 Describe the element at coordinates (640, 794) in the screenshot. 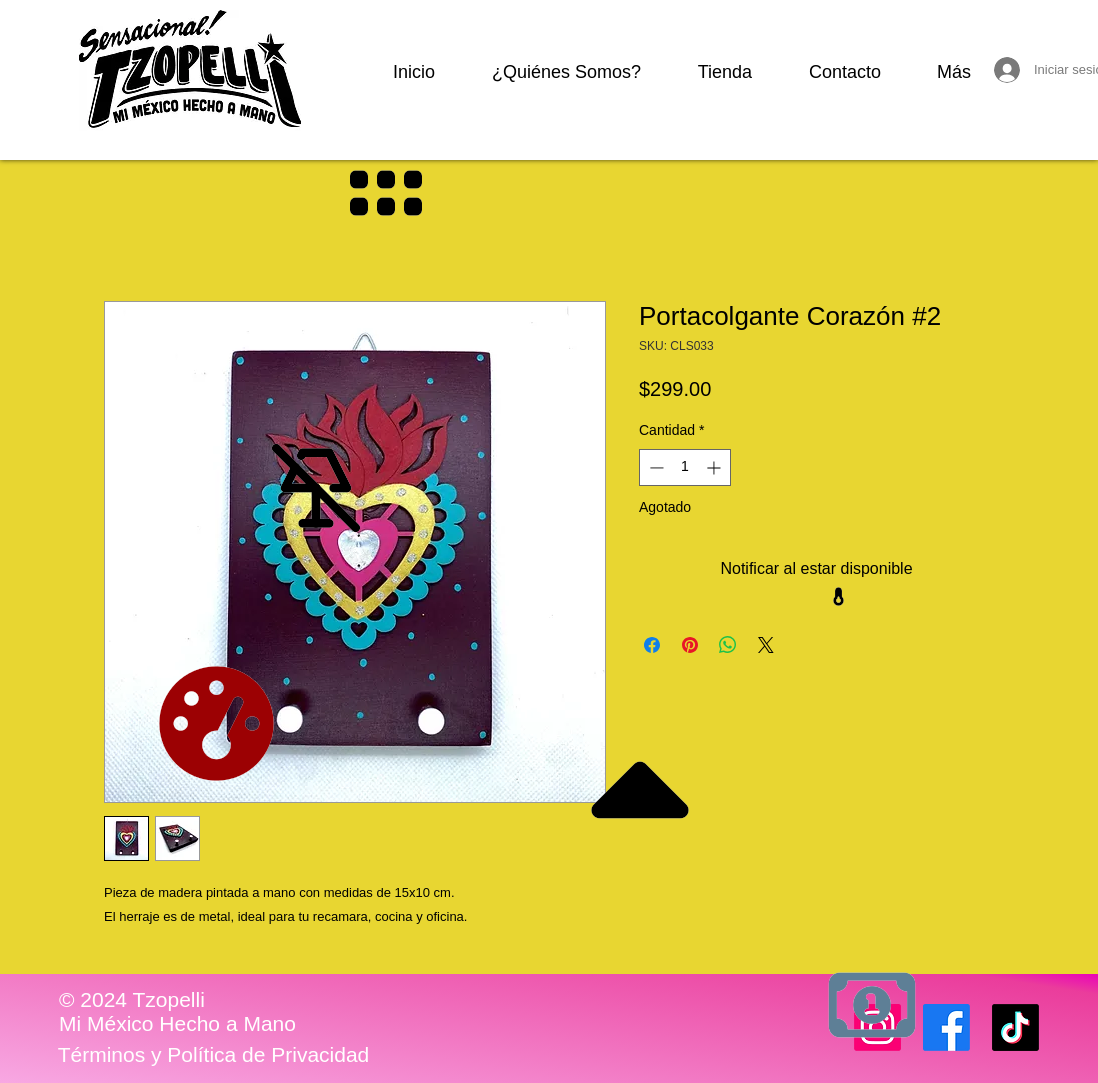

I see `collapse an expanded section` at that location.